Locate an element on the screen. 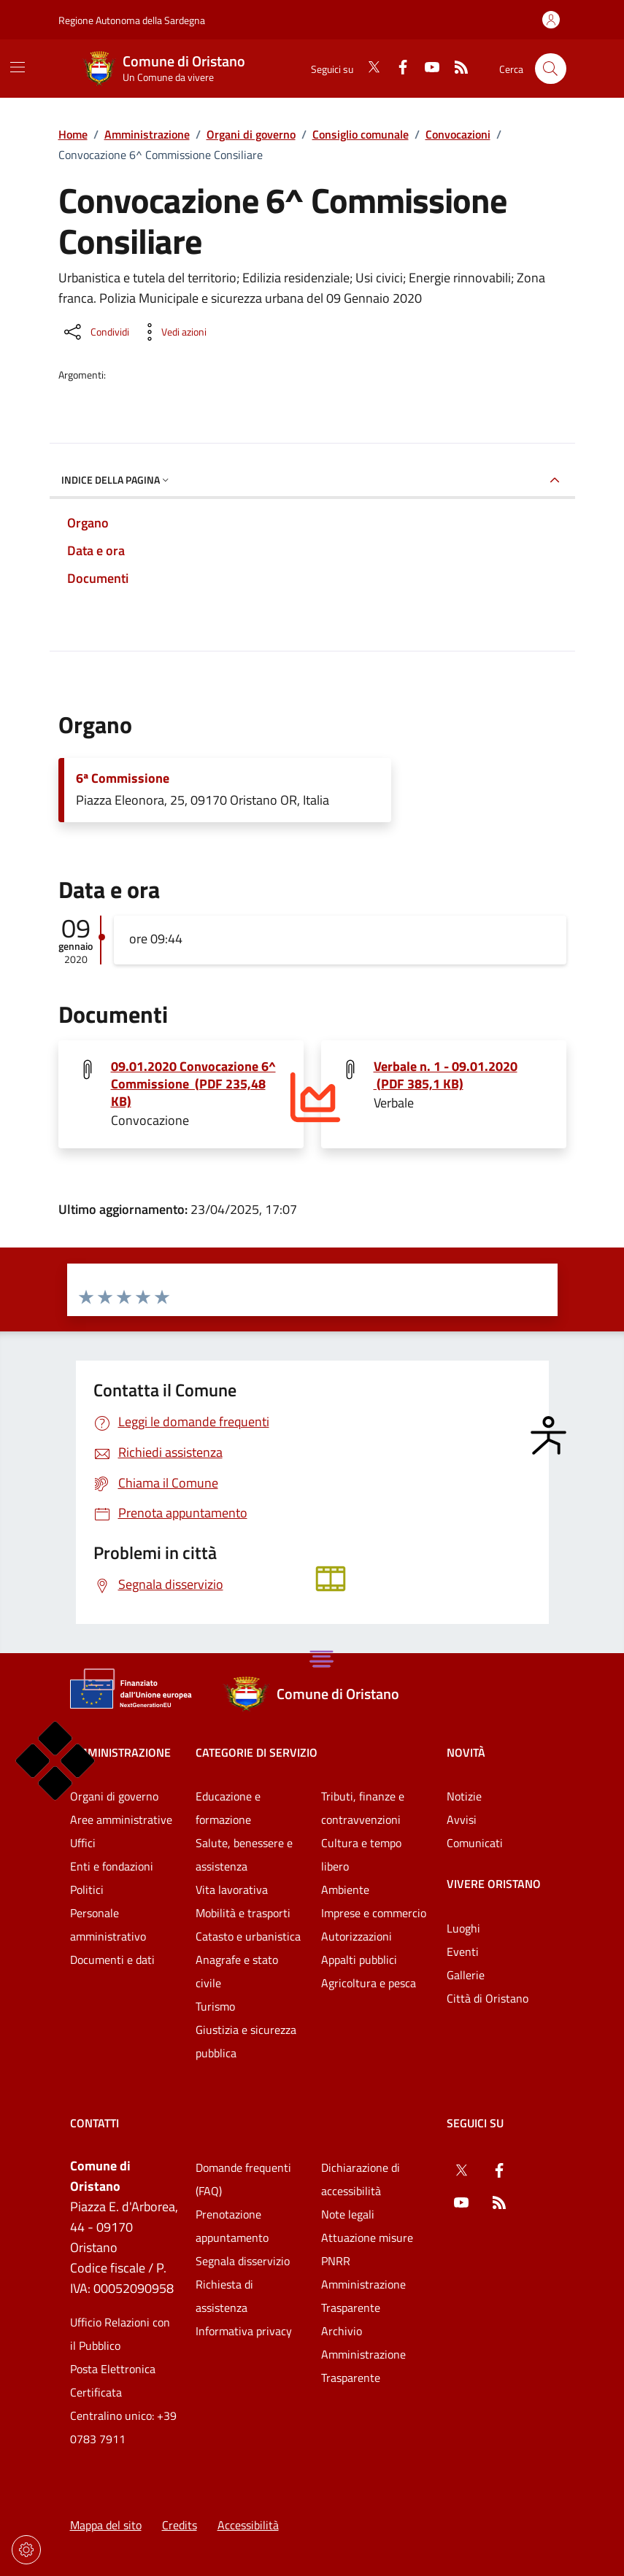 This screenshot has height=2576, width=624. browse video or movie content is located at coordinates (331, 1579).